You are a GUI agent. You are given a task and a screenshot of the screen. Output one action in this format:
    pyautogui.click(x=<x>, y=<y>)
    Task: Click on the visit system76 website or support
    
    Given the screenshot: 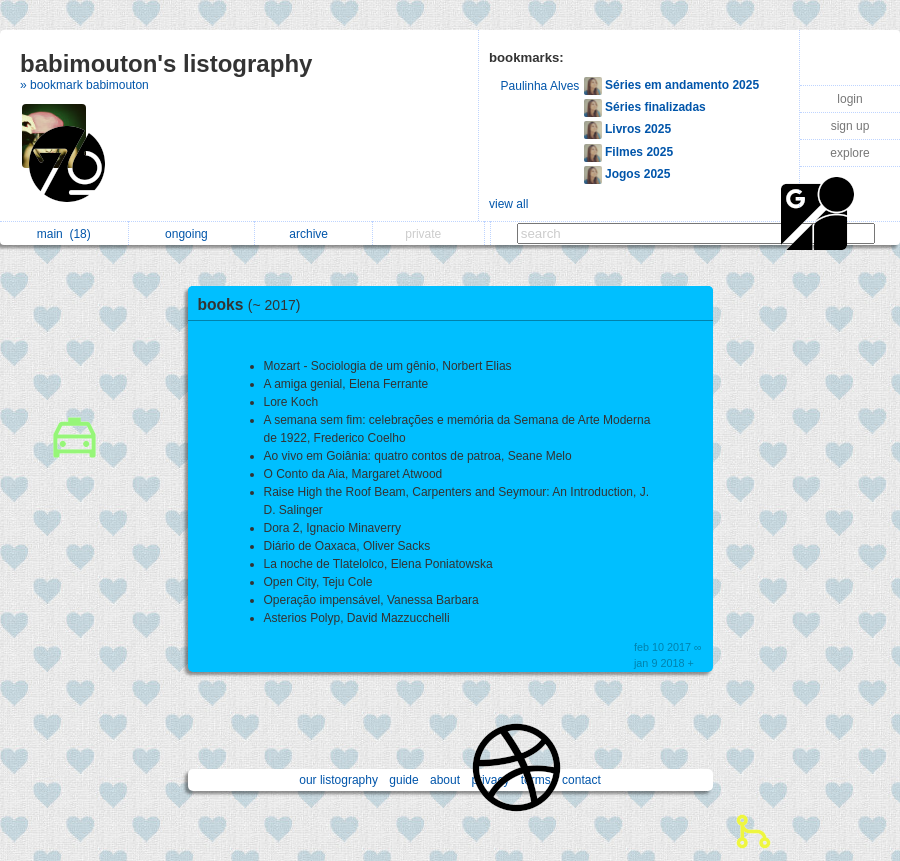 What is the action you would take?
    pyautogui.click(x=67, y=164)
    